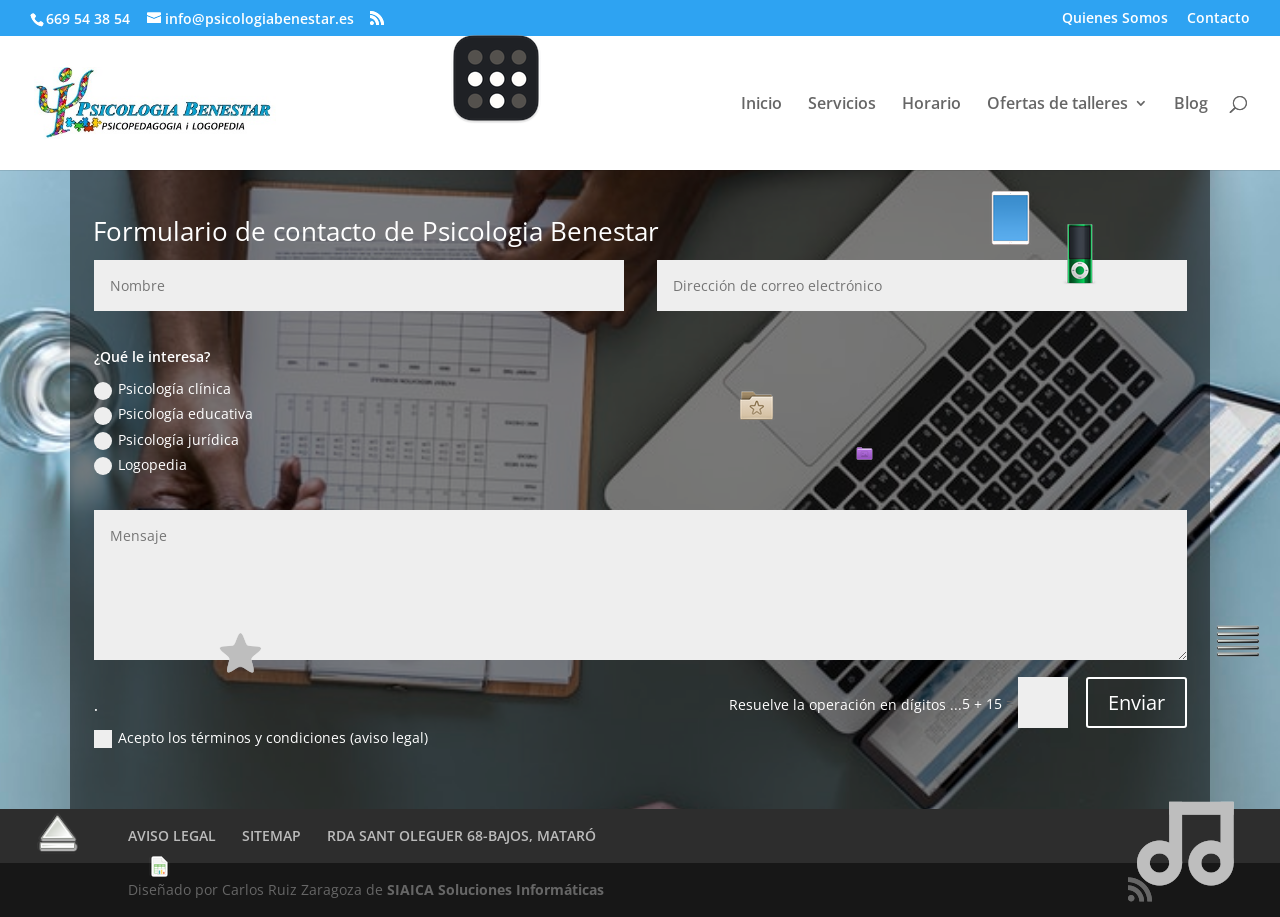  What do you see at coordinates (1079, 254) in the screenshot?
I see `iPod nano device in green` at bounding box center [1079, 254].